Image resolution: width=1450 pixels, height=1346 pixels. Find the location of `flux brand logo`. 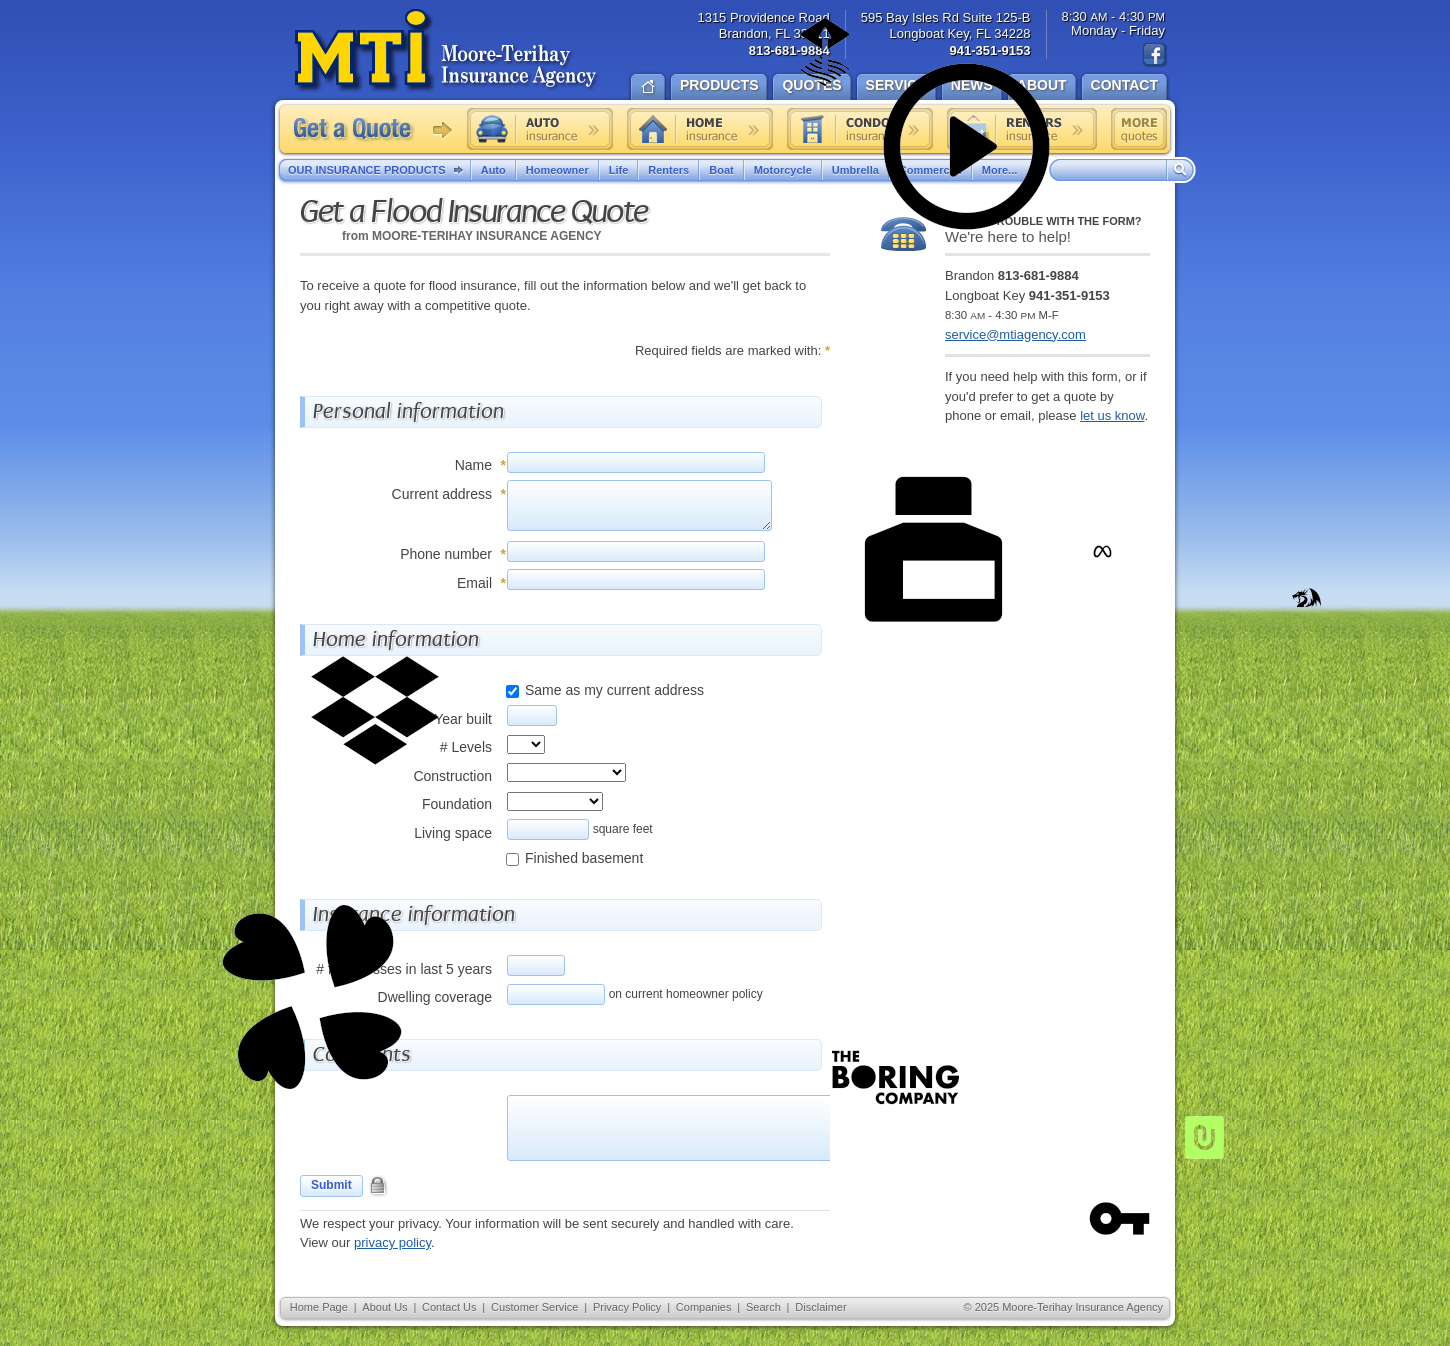

flux brand logo is located at coordinates (825, 52).